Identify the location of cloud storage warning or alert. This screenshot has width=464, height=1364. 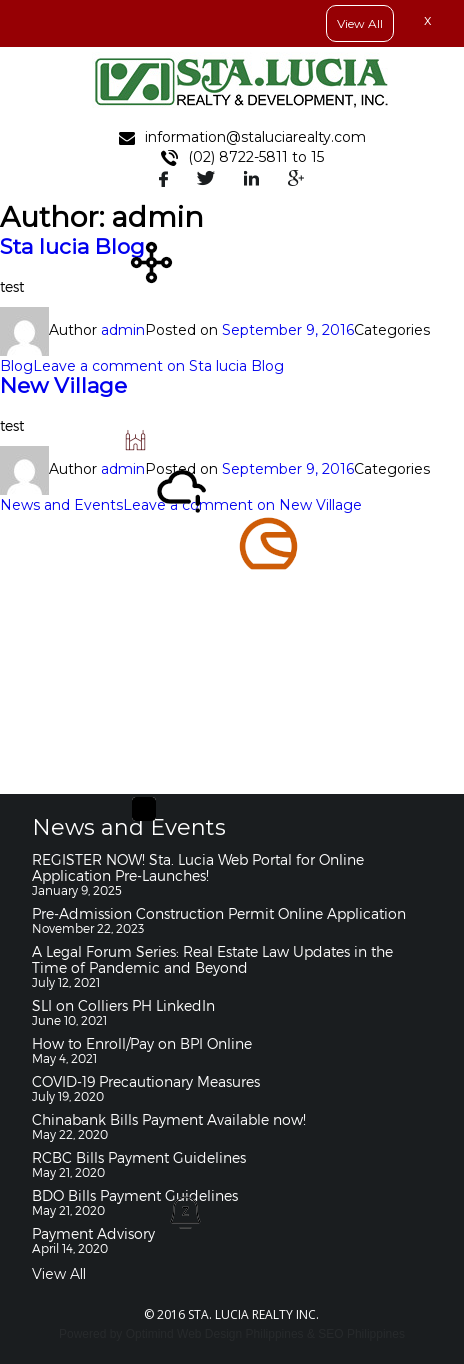
(182, 488).